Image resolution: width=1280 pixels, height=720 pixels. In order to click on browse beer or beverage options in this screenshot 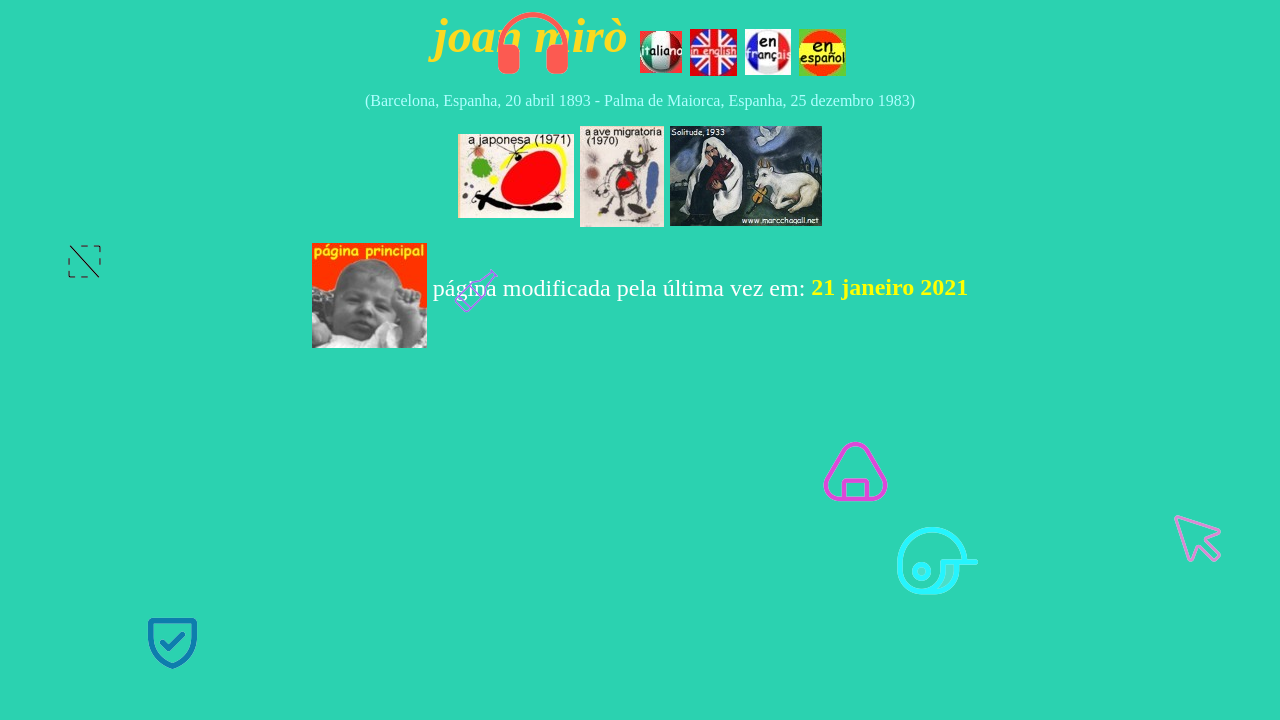, I will do `click(475, 291)`.